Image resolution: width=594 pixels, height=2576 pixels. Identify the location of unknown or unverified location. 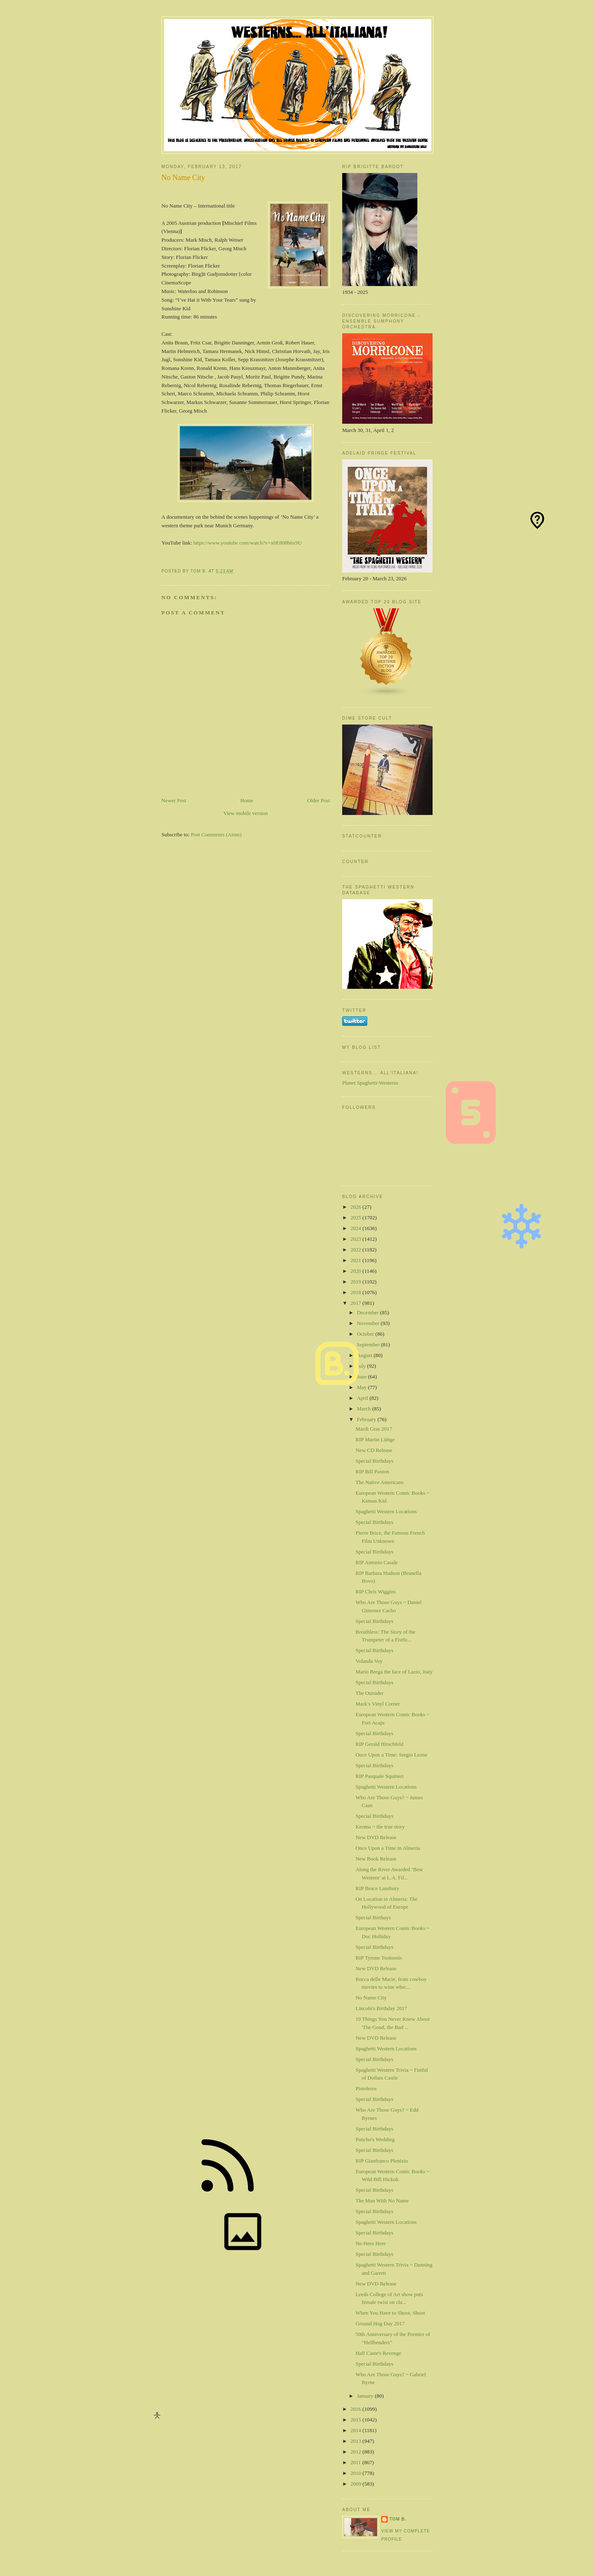
(537, 520).